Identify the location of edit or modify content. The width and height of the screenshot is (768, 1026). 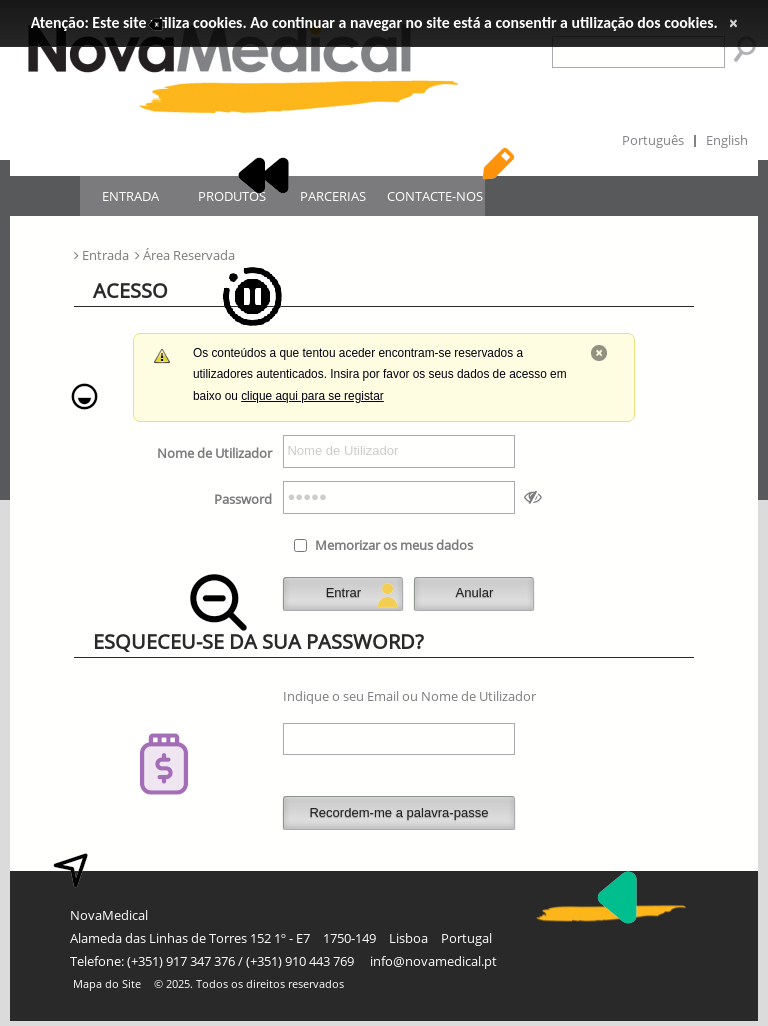
(498, 163).